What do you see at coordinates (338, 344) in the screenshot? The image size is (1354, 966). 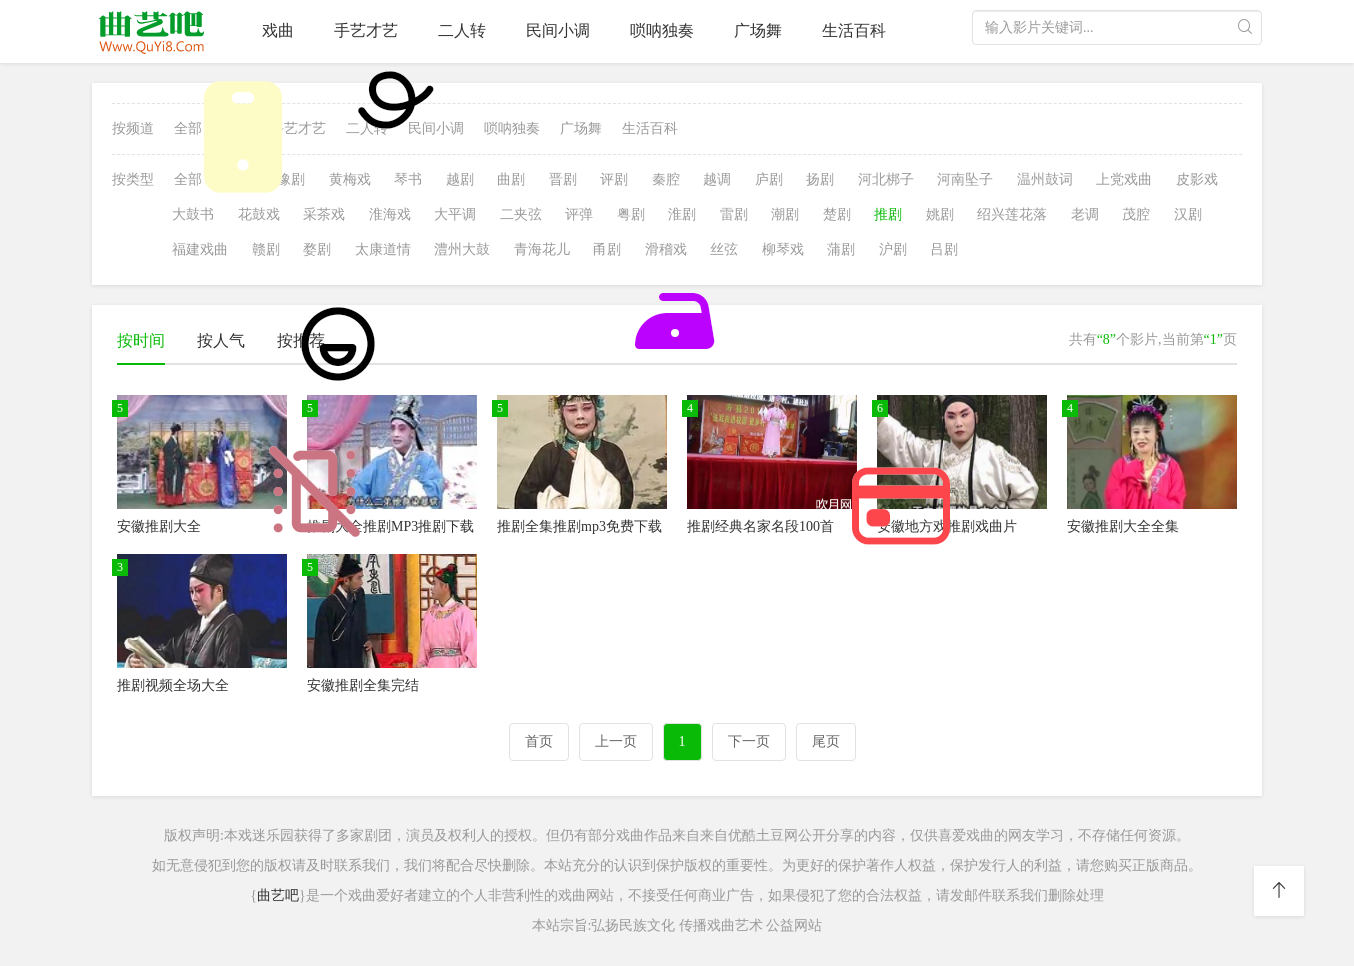 I see `open funimation streaming app` at bounding box center [338, 344].